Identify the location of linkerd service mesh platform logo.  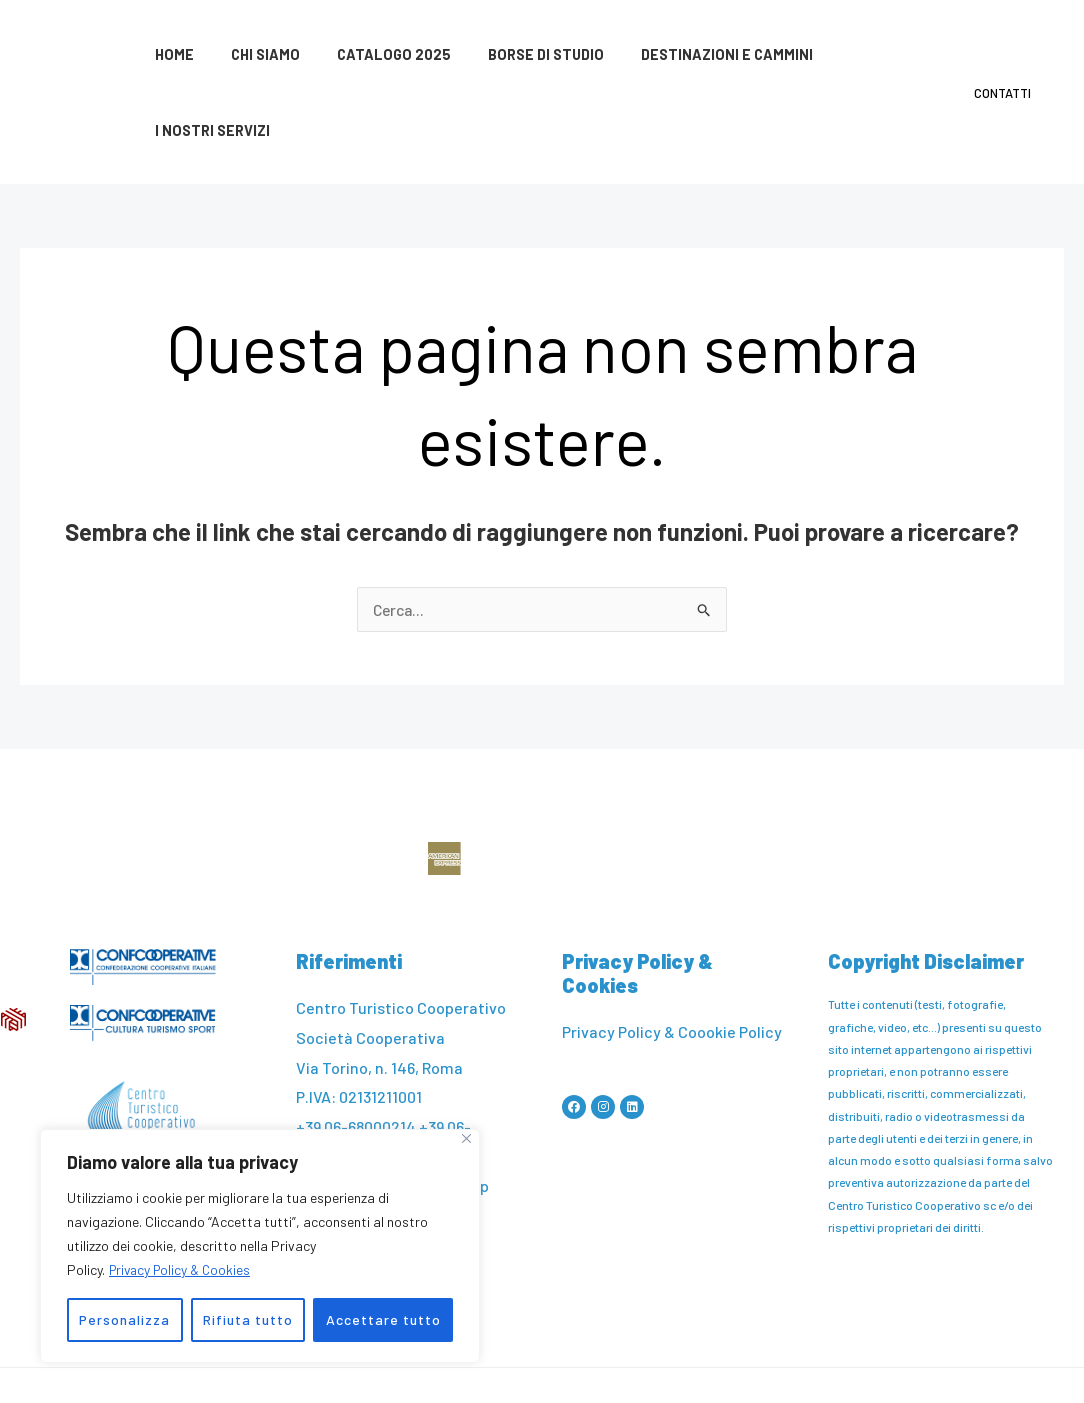
(13, 1019).